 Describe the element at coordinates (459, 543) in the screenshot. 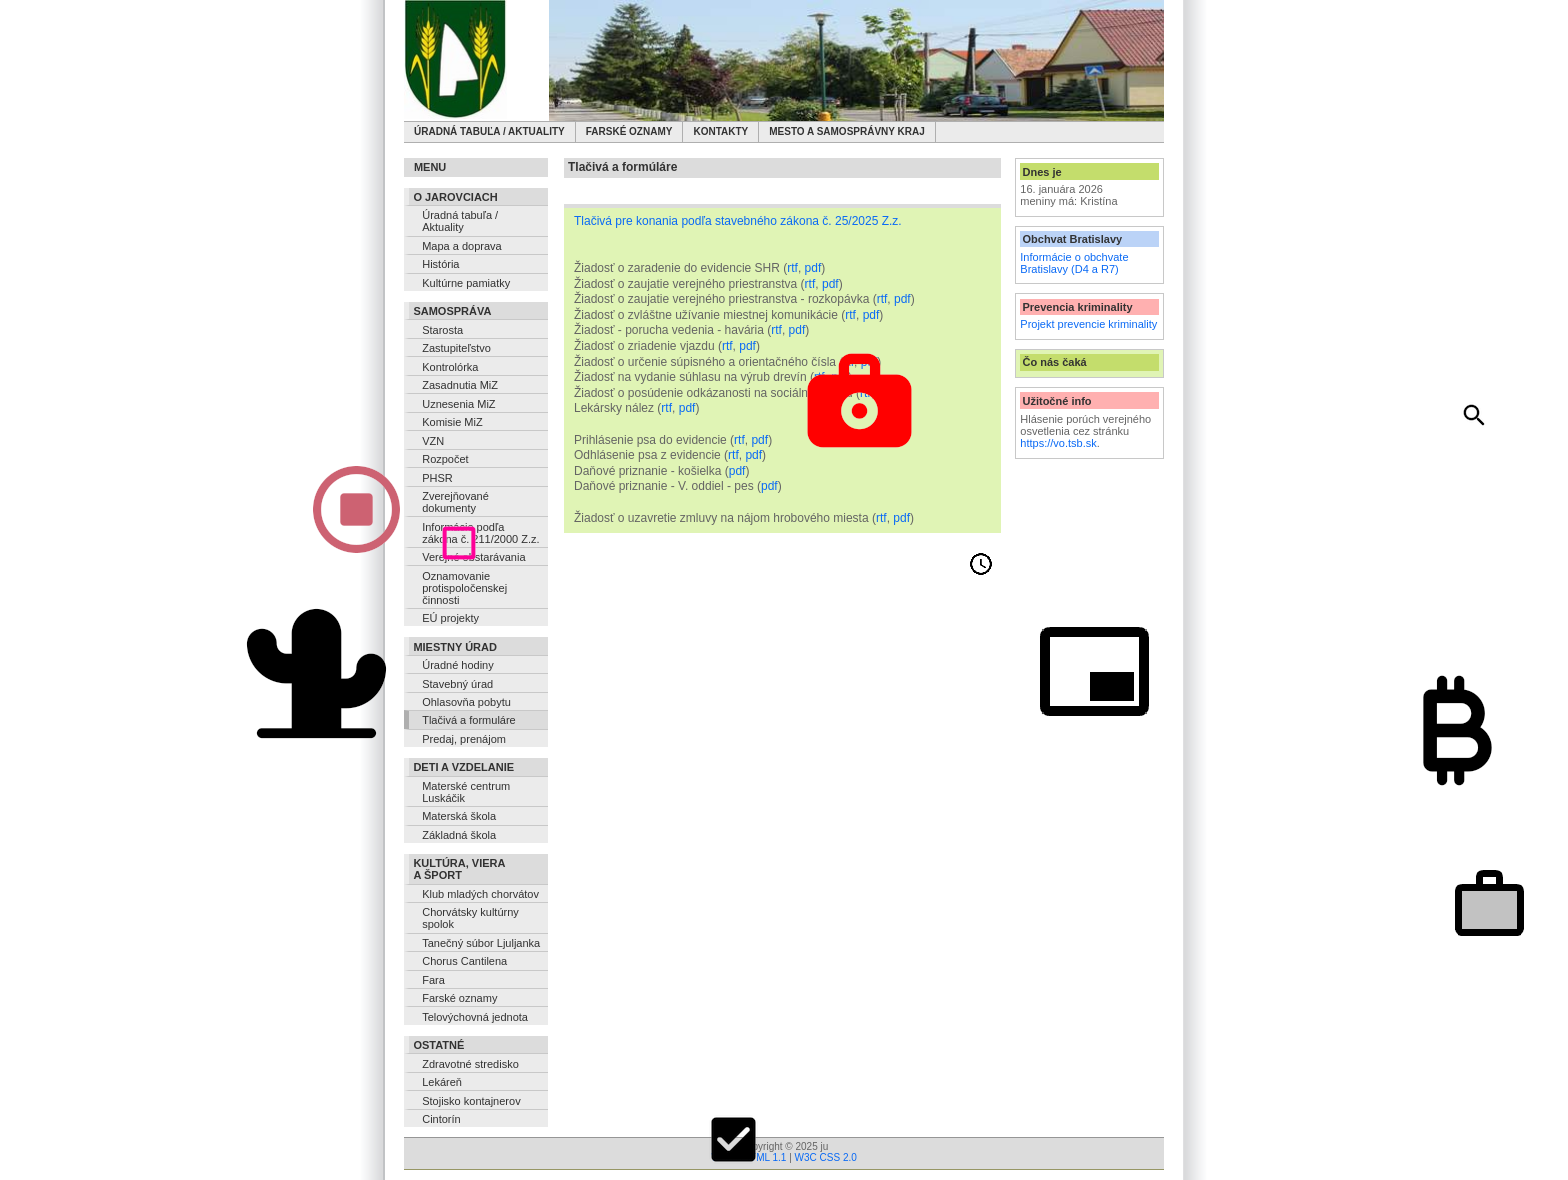

I see `stop media playback` at that location.